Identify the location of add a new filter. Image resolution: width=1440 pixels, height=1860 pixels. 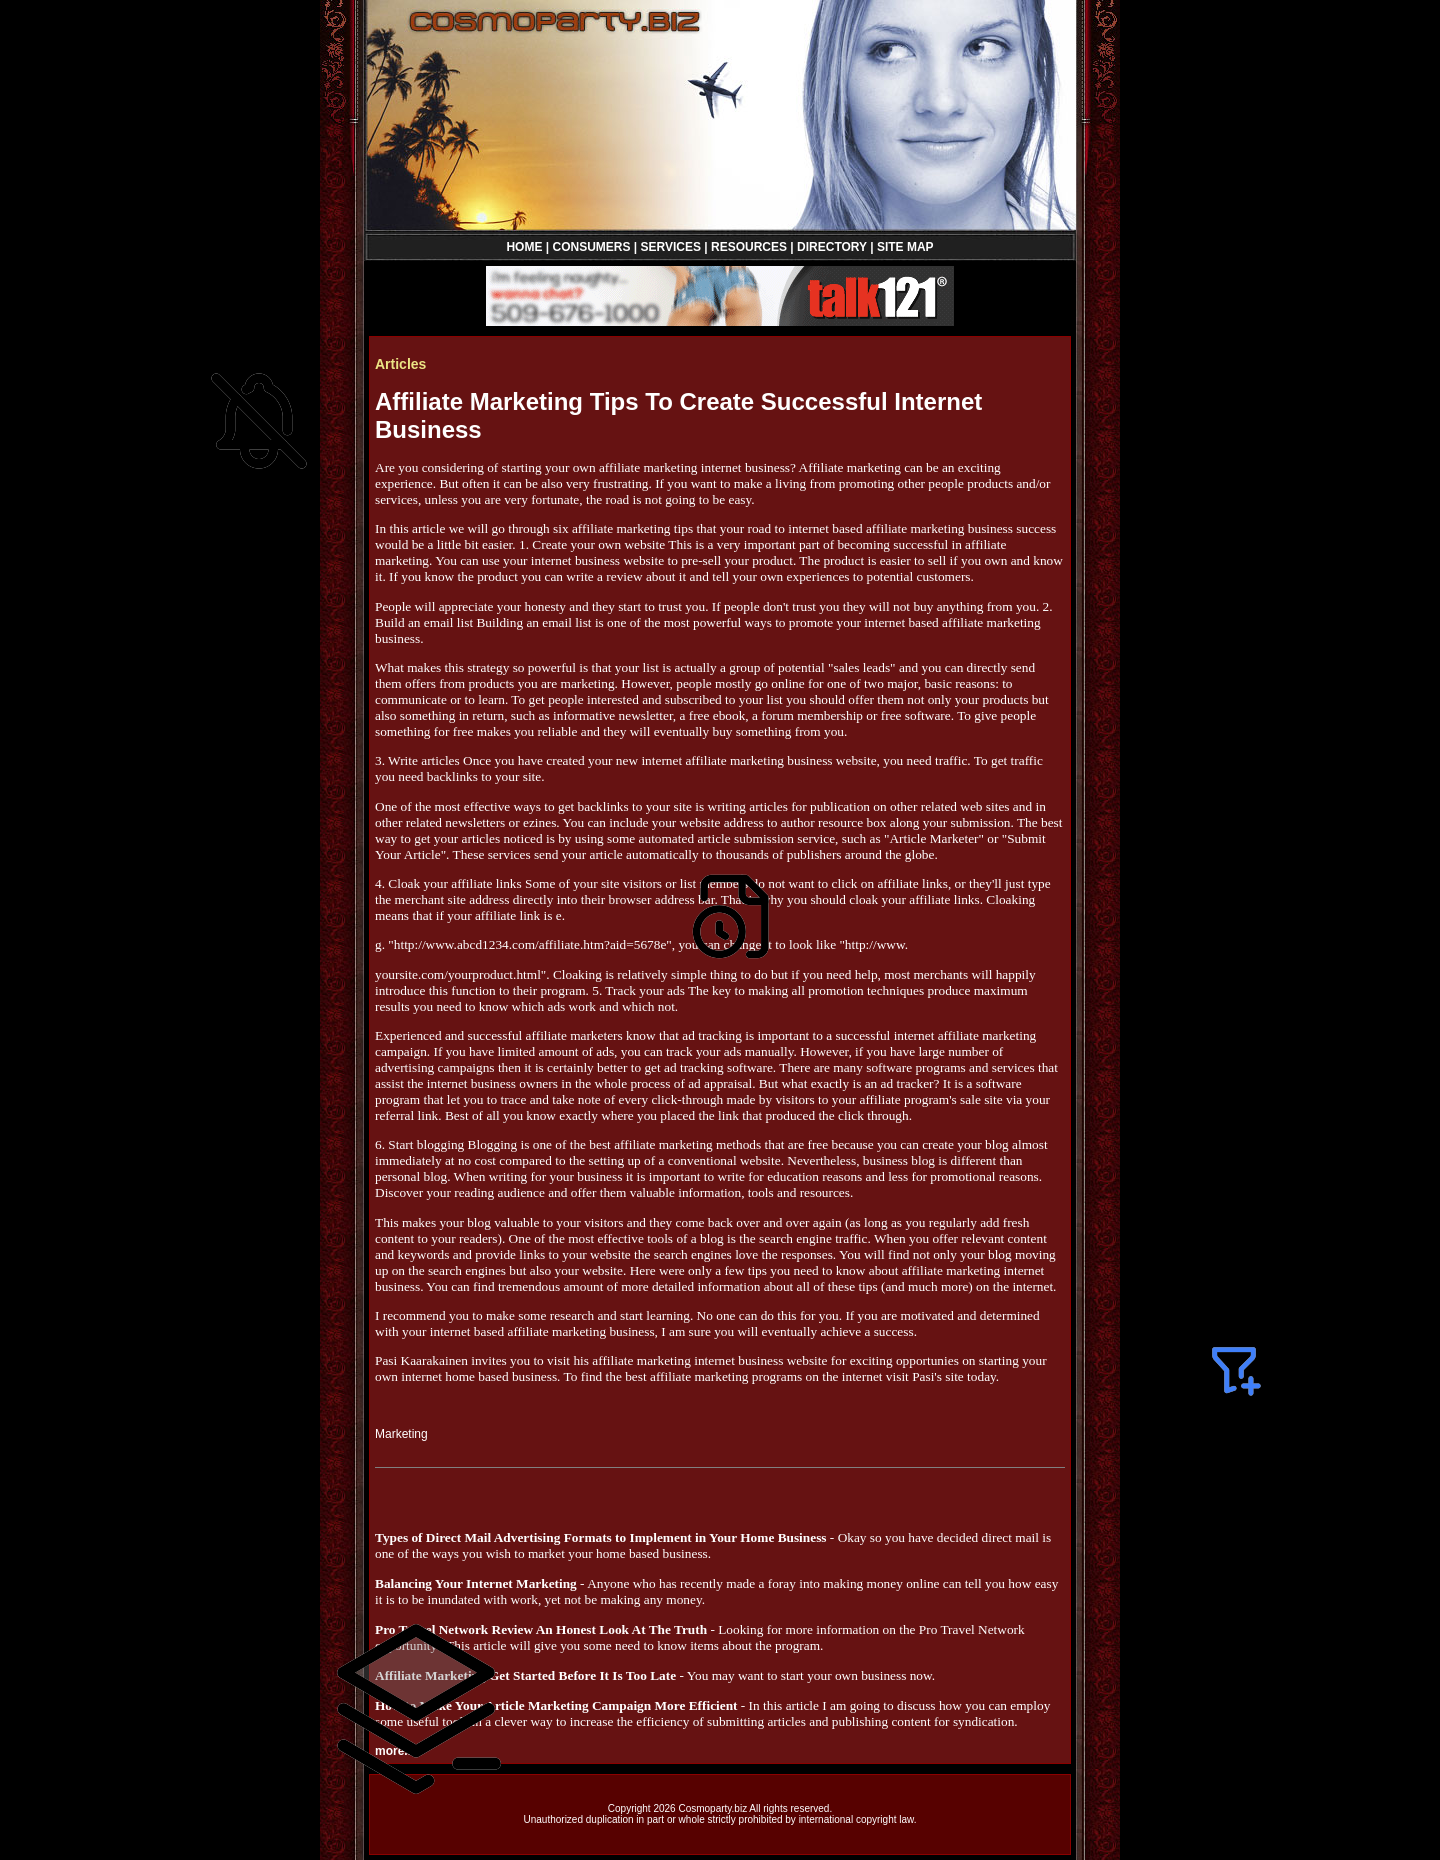
(1234, 1369).